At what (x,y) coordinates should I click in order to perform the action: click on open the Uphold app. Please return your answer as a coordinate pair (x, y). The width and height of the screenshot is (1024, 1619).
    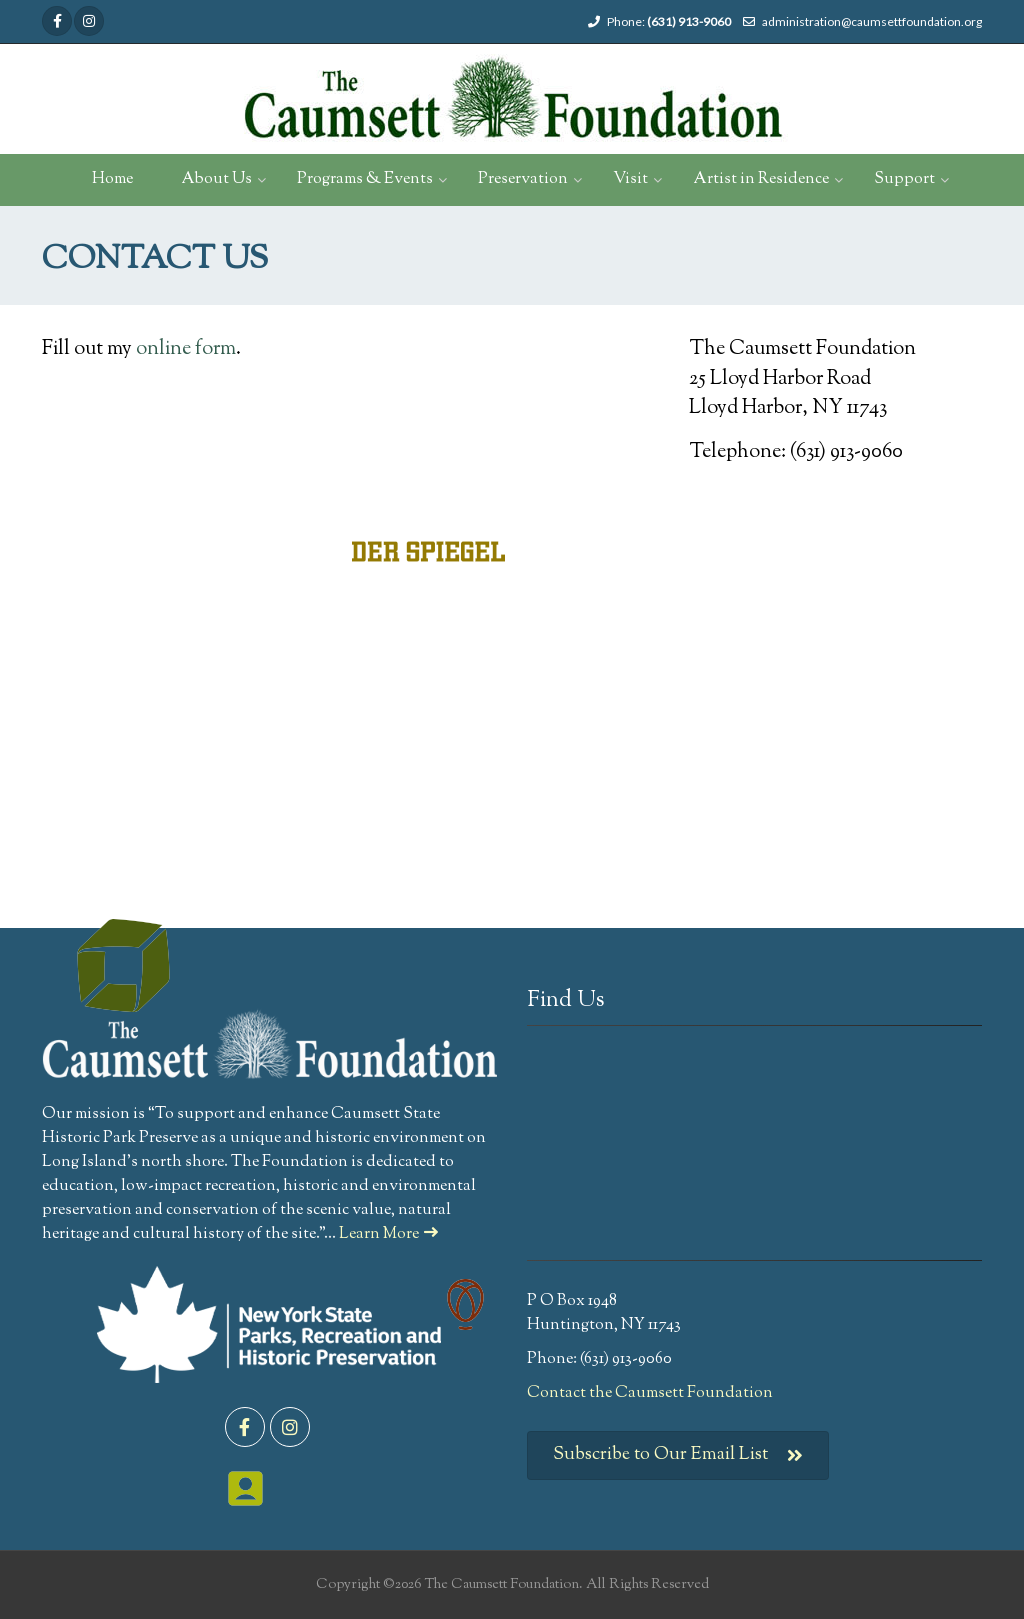
    Looking at the image, I should click on (465, 1304).